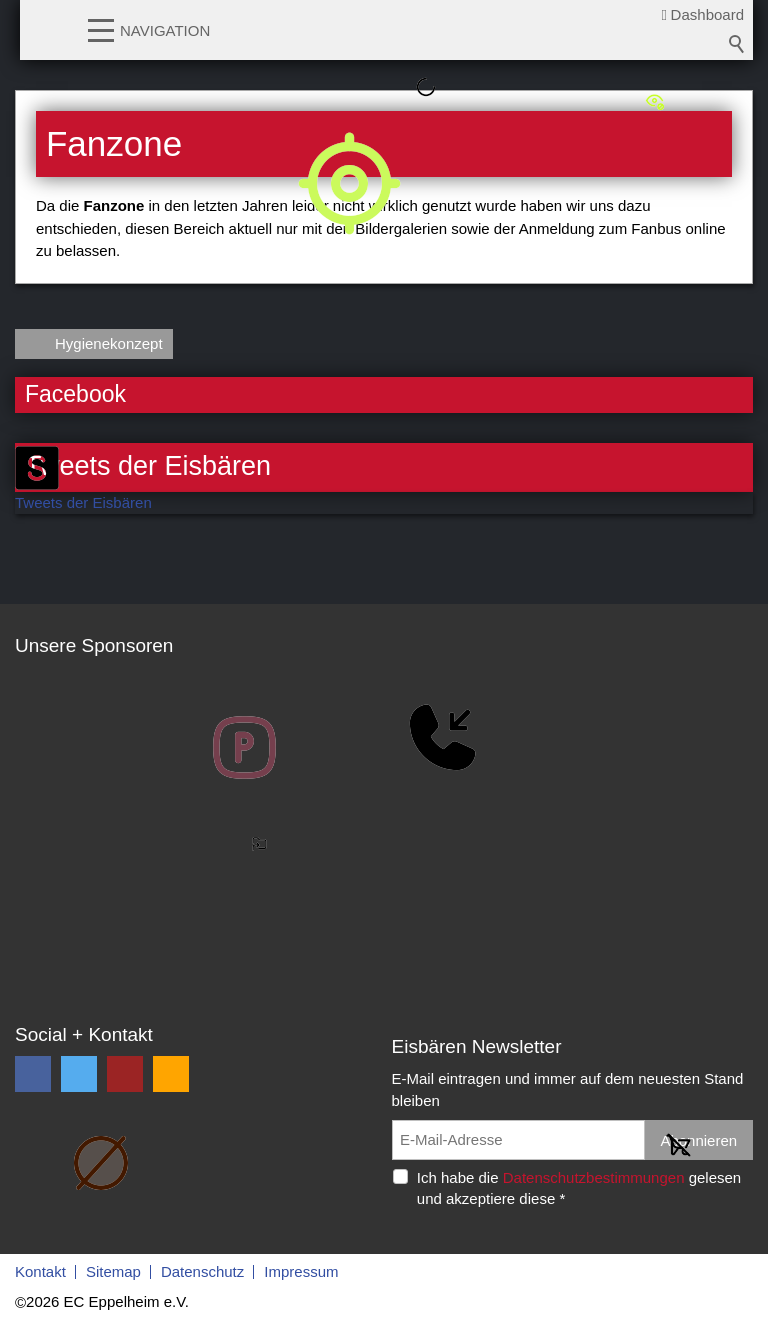 This screenshot has height=1320, width=768. I want to click on center map on current location, so click(349, 183).